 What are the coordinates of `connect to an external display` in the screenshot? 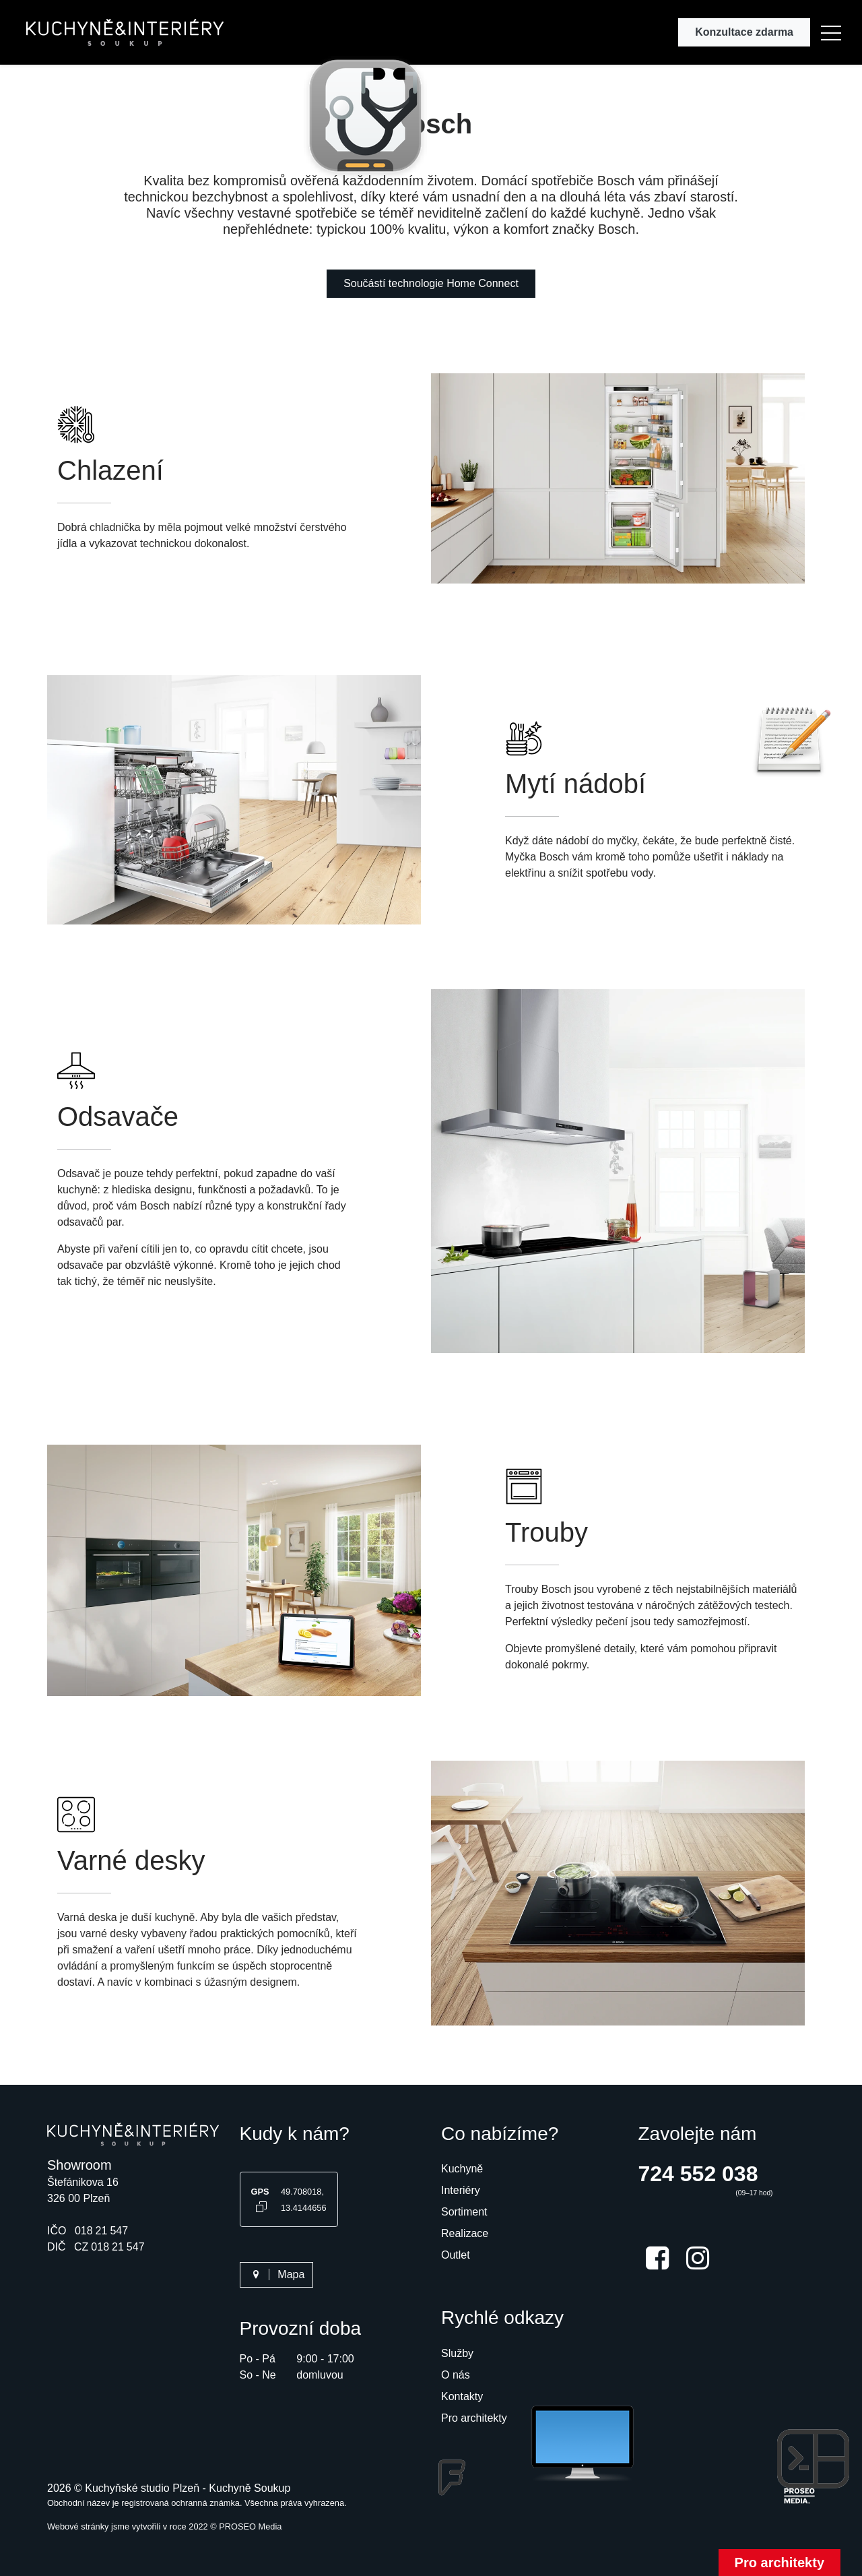 It's located at (583, 2432).